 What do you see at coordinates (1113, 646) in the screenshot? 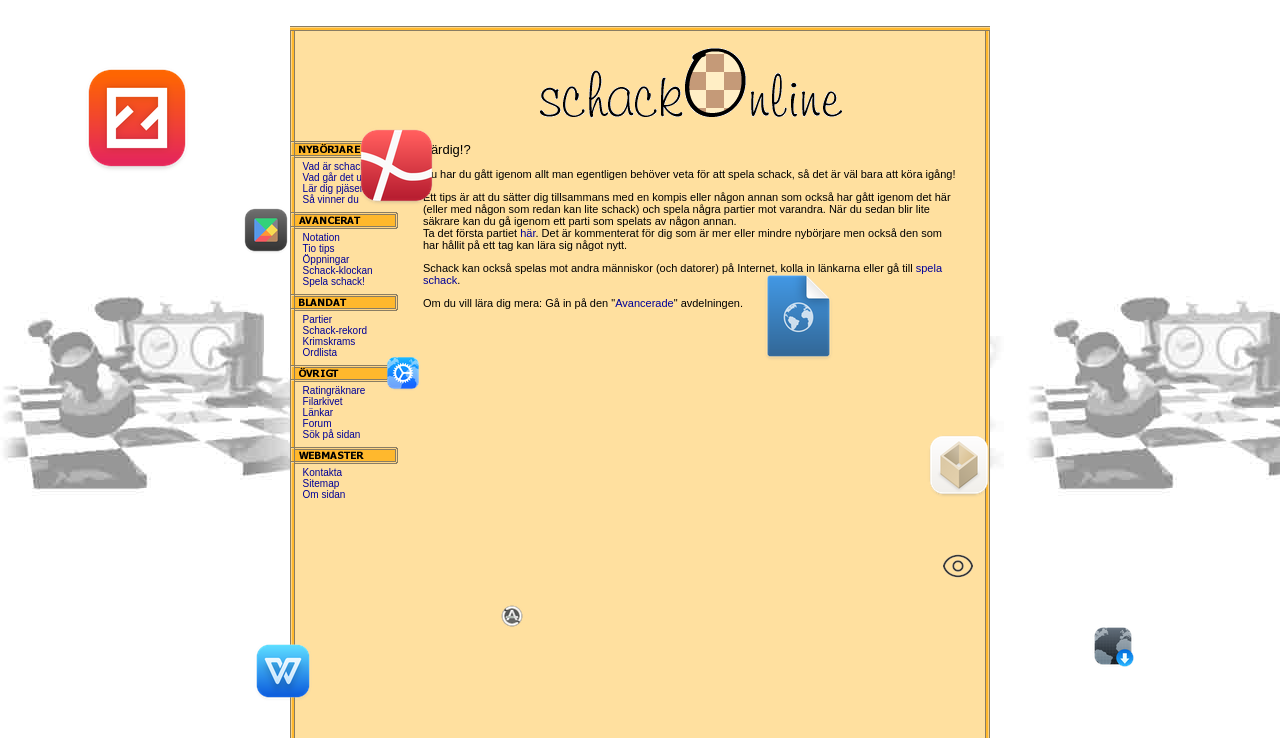
I see `open xdman download manager` at bounding box center [1113, 646].